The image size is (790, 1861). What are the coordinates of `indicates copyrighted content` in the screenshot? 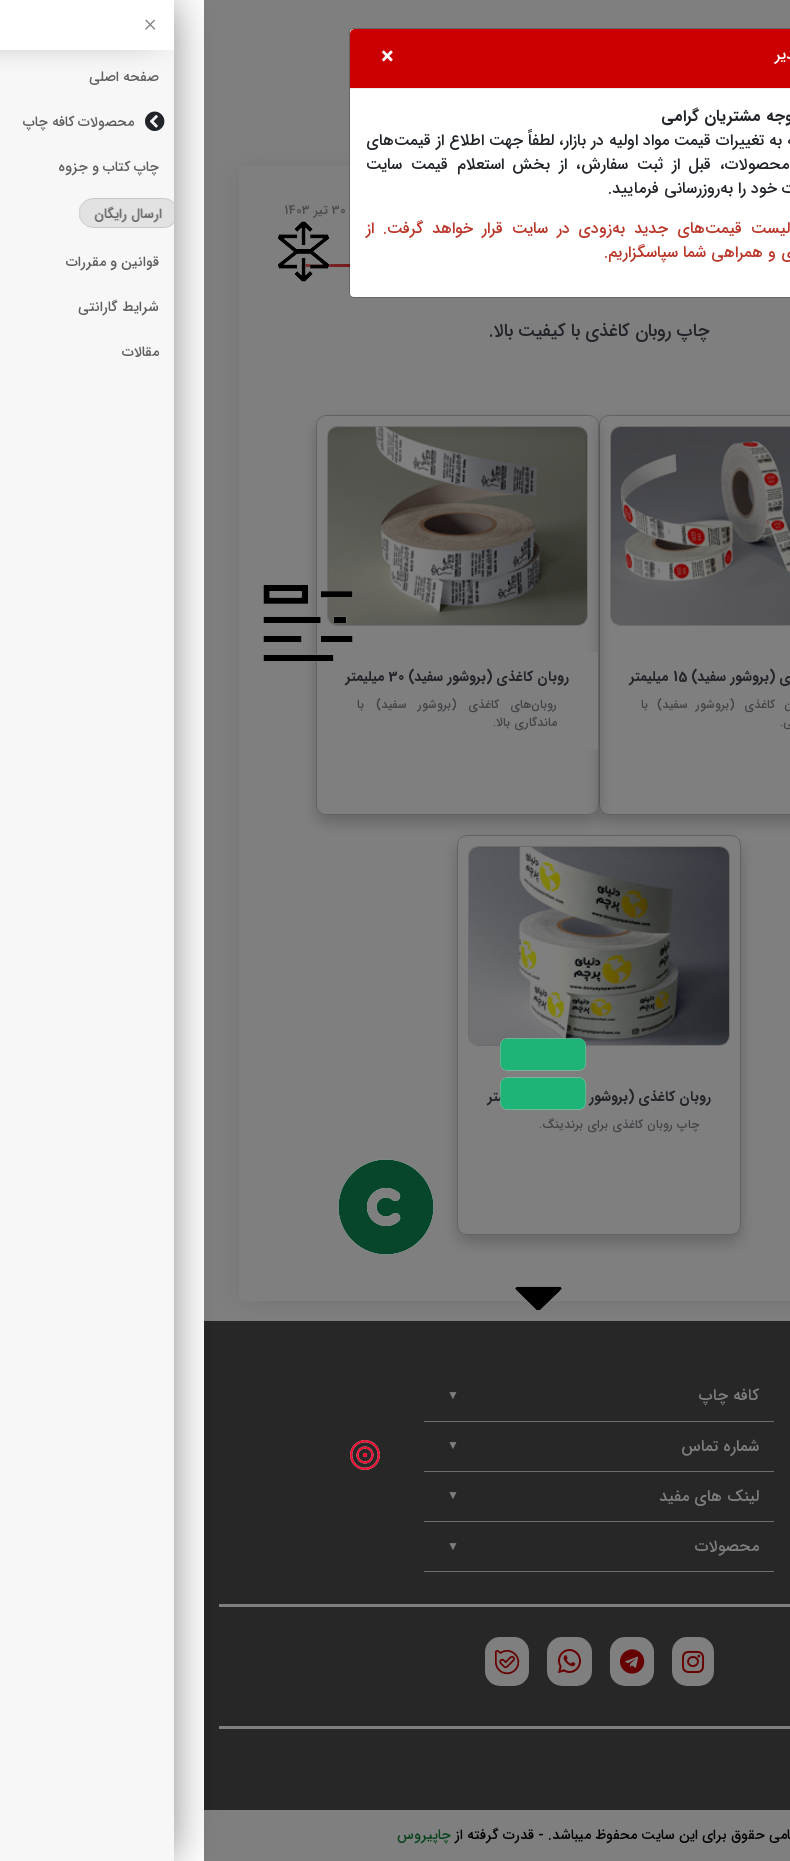 It's located at (386, 1207).